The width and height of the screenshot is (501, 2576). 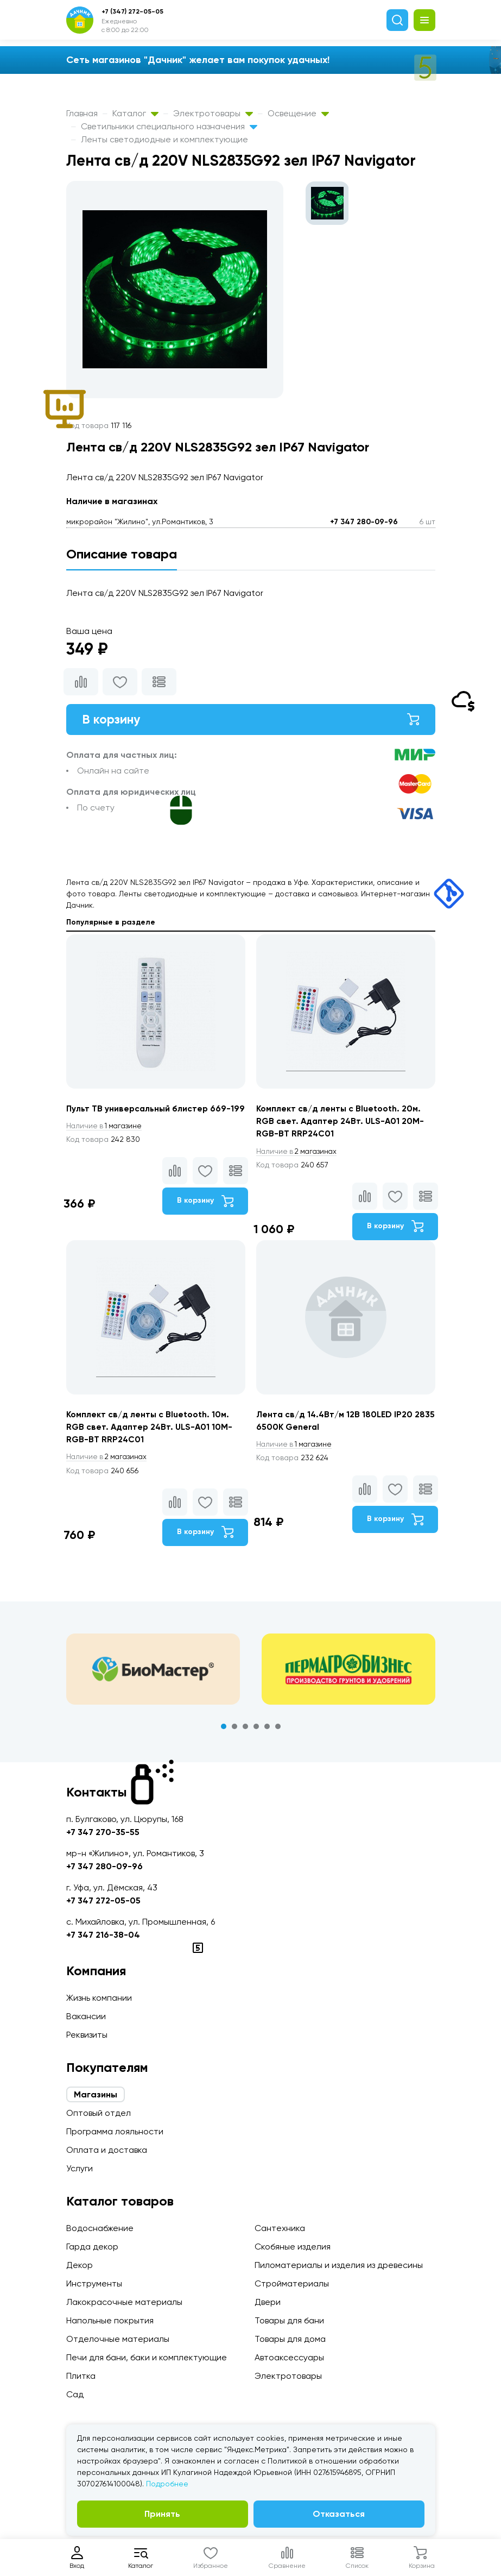 What do you see at coordinates (464, 700) in the screenshot?
I see `view cloud storage pricing or billing` at bounding box center [464, 700].